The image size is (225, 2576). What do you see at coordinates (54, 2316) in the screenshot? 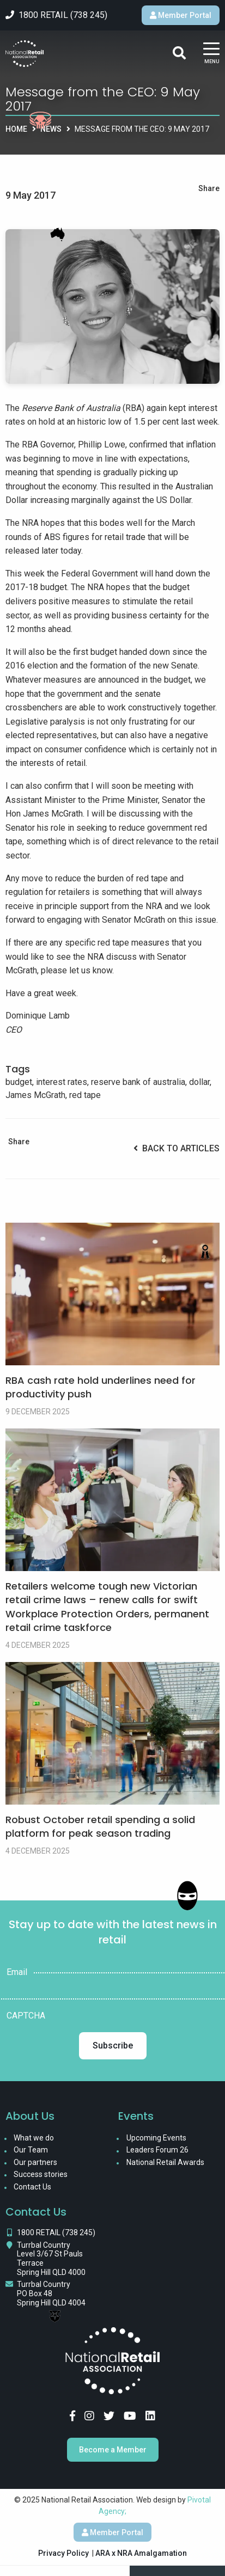
I see `activate magical defense or shield ability` at bounding box center [54, 2316].